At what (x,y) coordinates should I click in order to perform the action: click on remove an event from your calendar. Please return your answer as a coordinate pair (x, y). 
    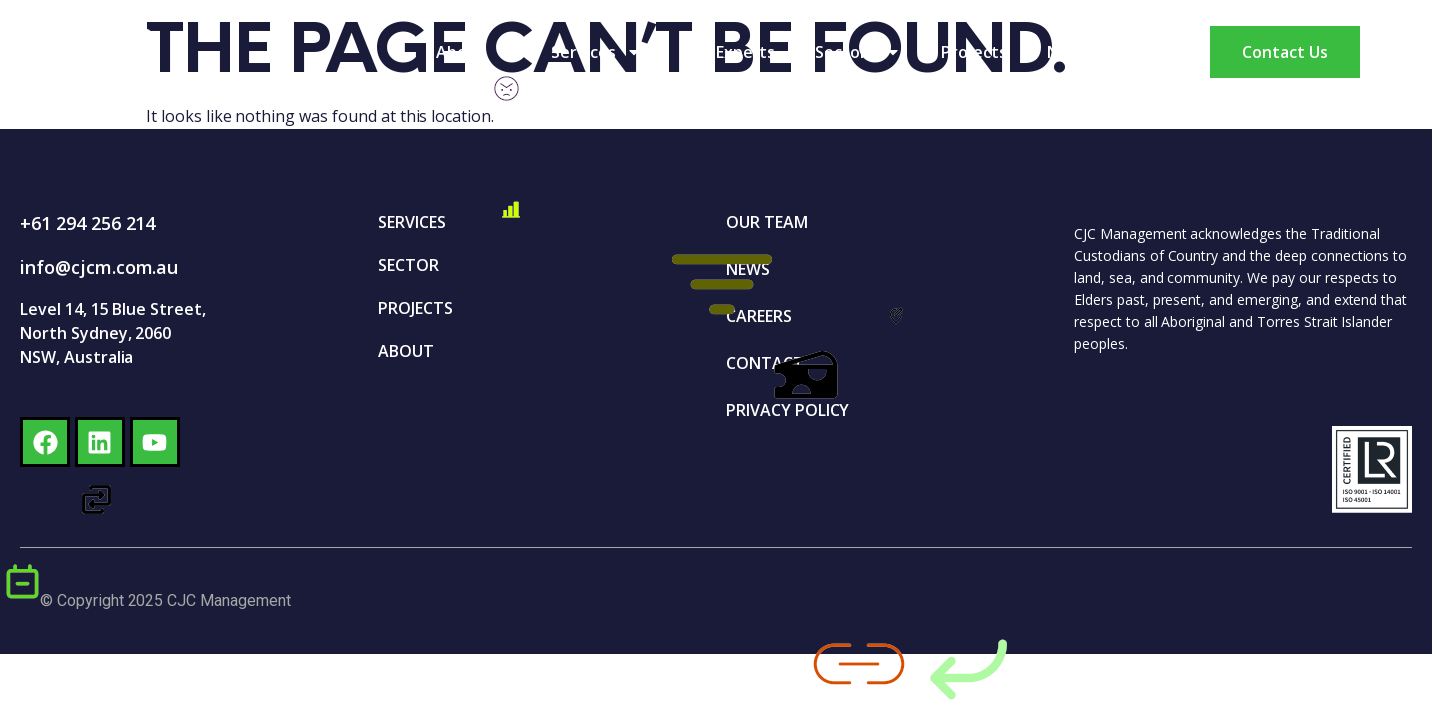
    Looking at the image, I should click on (22, 582).